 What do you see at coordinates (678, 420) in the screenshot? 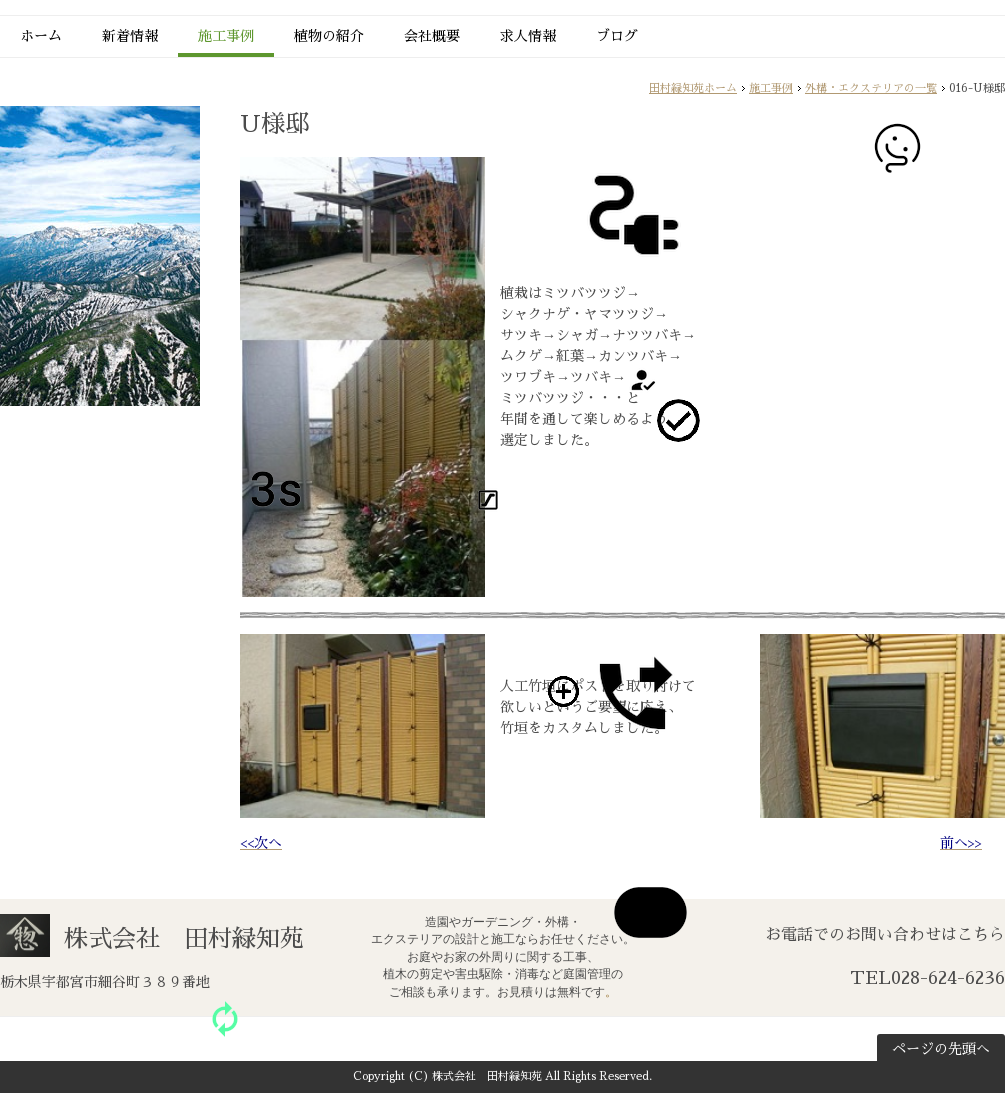
I see `indicates a completed or successful action` at bounding box center [678, 420].